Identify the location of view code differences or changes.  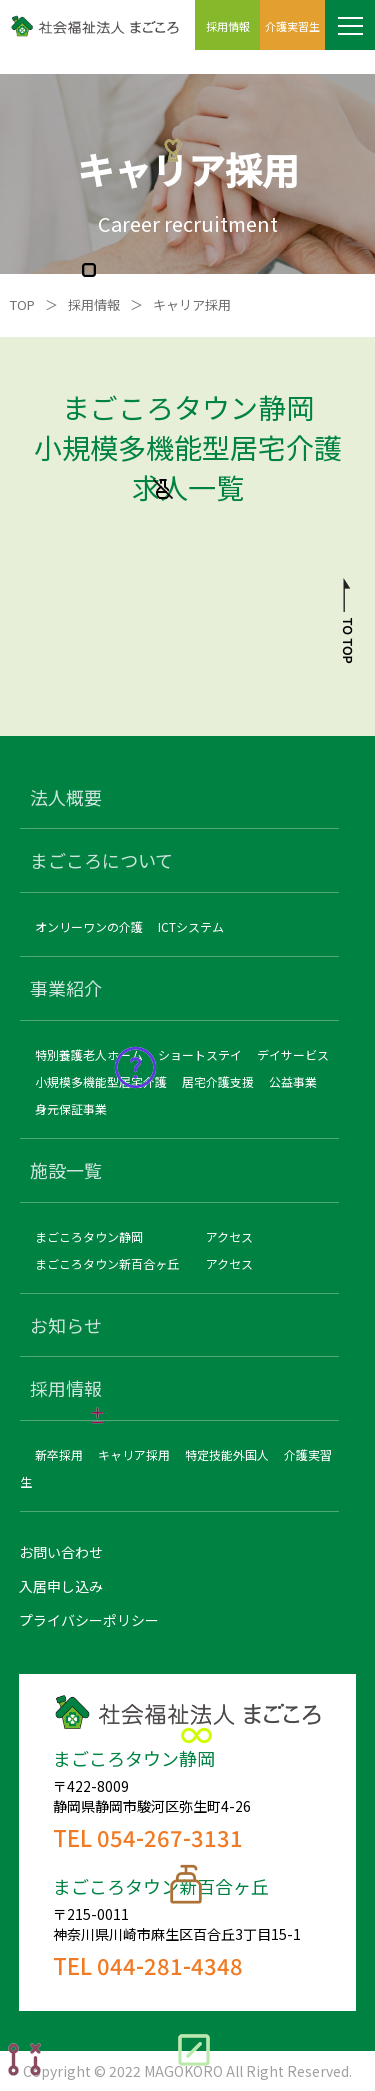
(97, 1415).